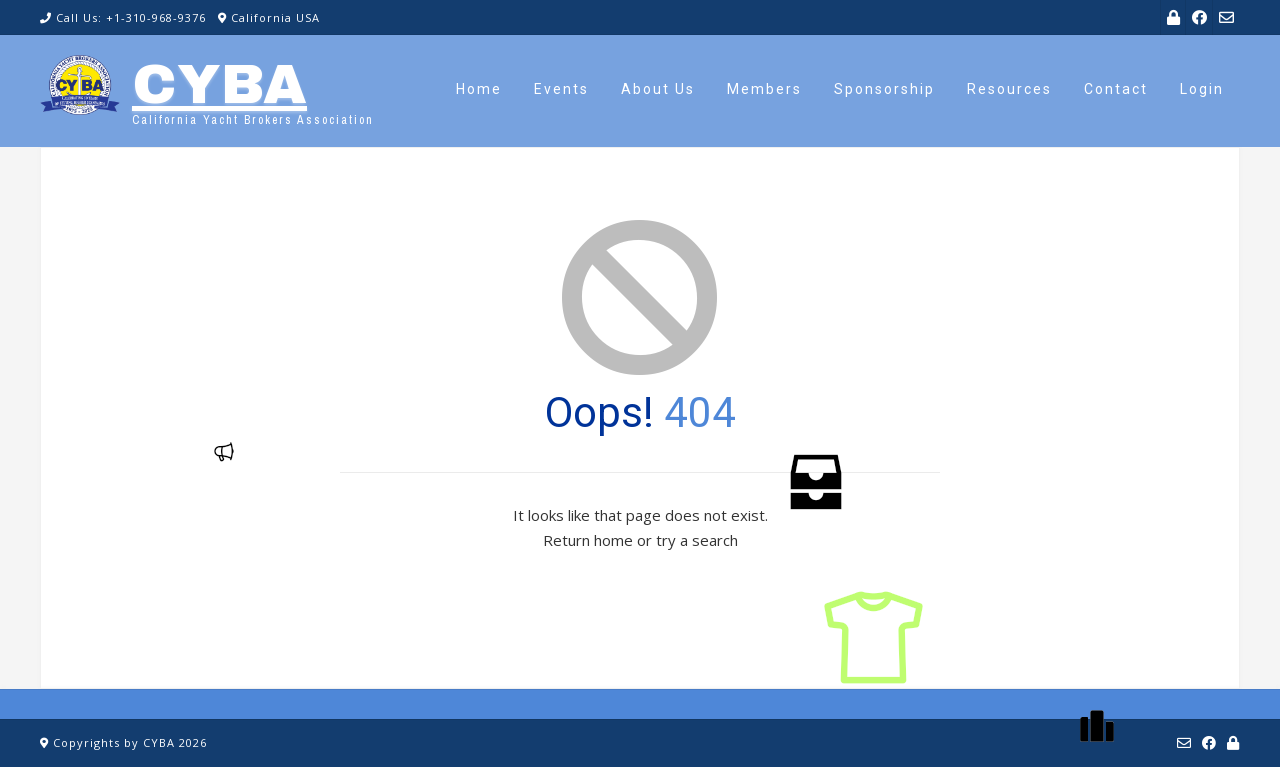  I want to click on browse clothing or apparel items, so click(873, 637).